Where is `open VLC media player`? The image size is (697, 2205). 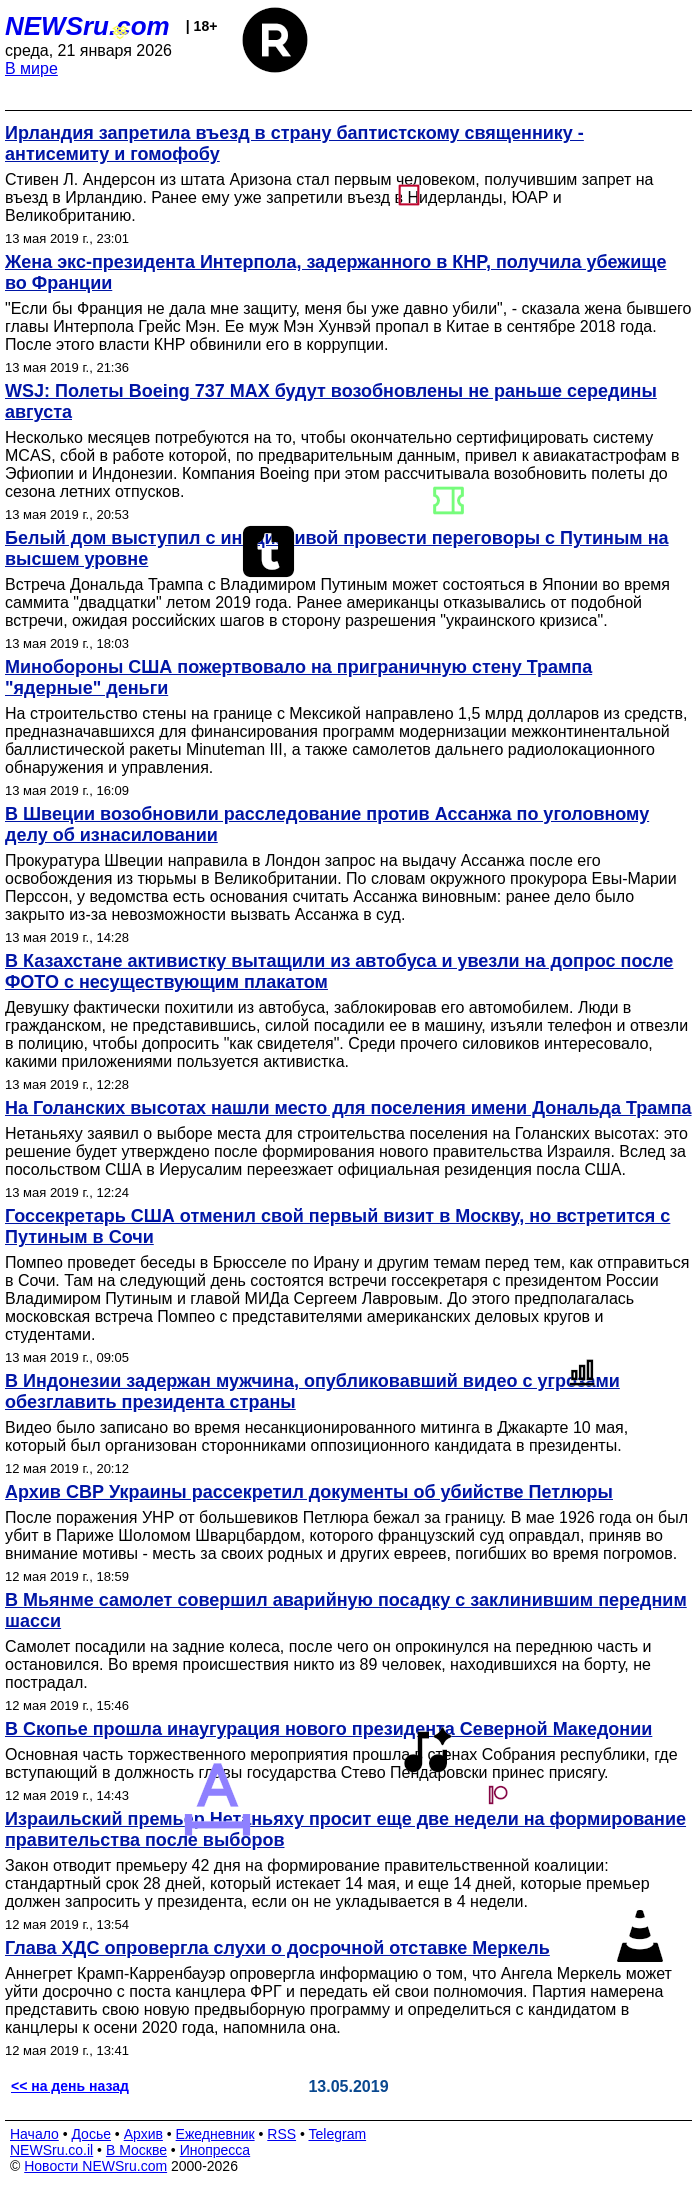
open VLC media player is located at coordinates (640, 1936).